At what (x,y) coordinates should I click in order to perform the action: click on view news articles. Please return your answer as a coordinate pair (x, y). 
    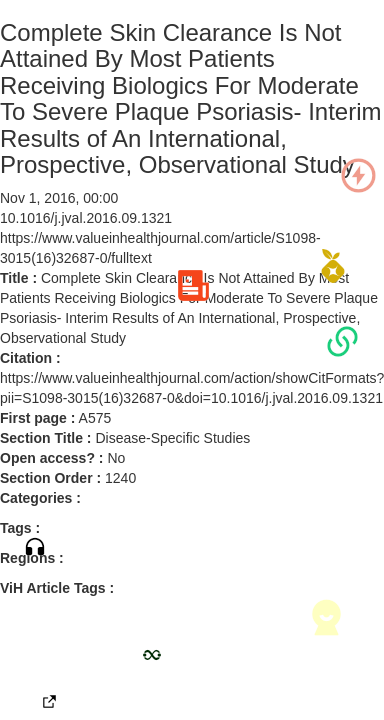
    Looking at the image, I should click on (193, 285).